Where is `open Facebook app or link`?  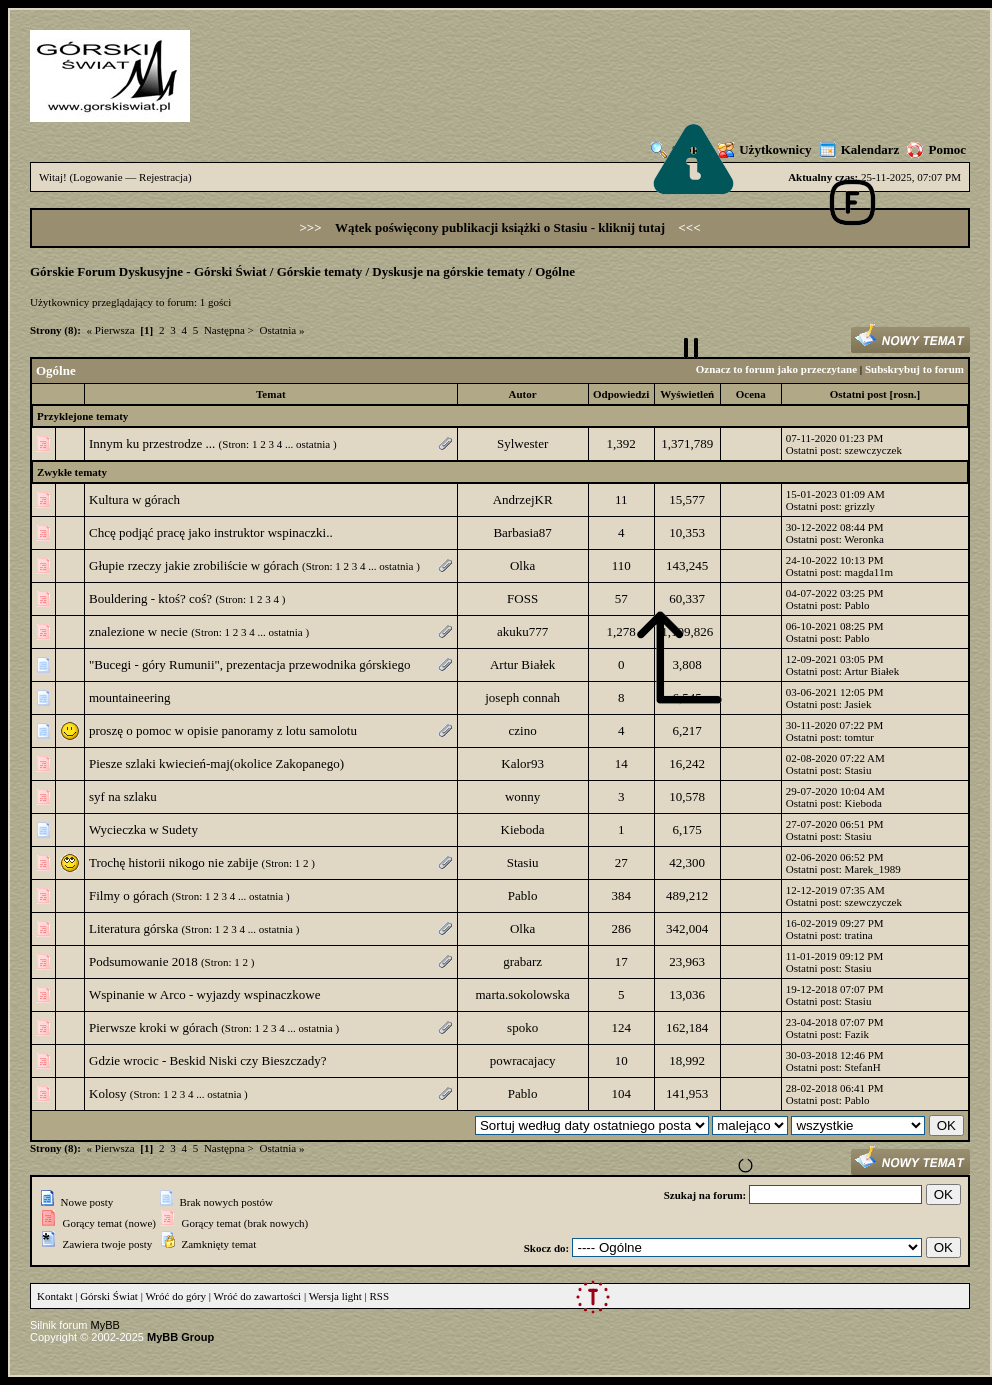 open Facebook app or link is located at coordinates (852, 202).